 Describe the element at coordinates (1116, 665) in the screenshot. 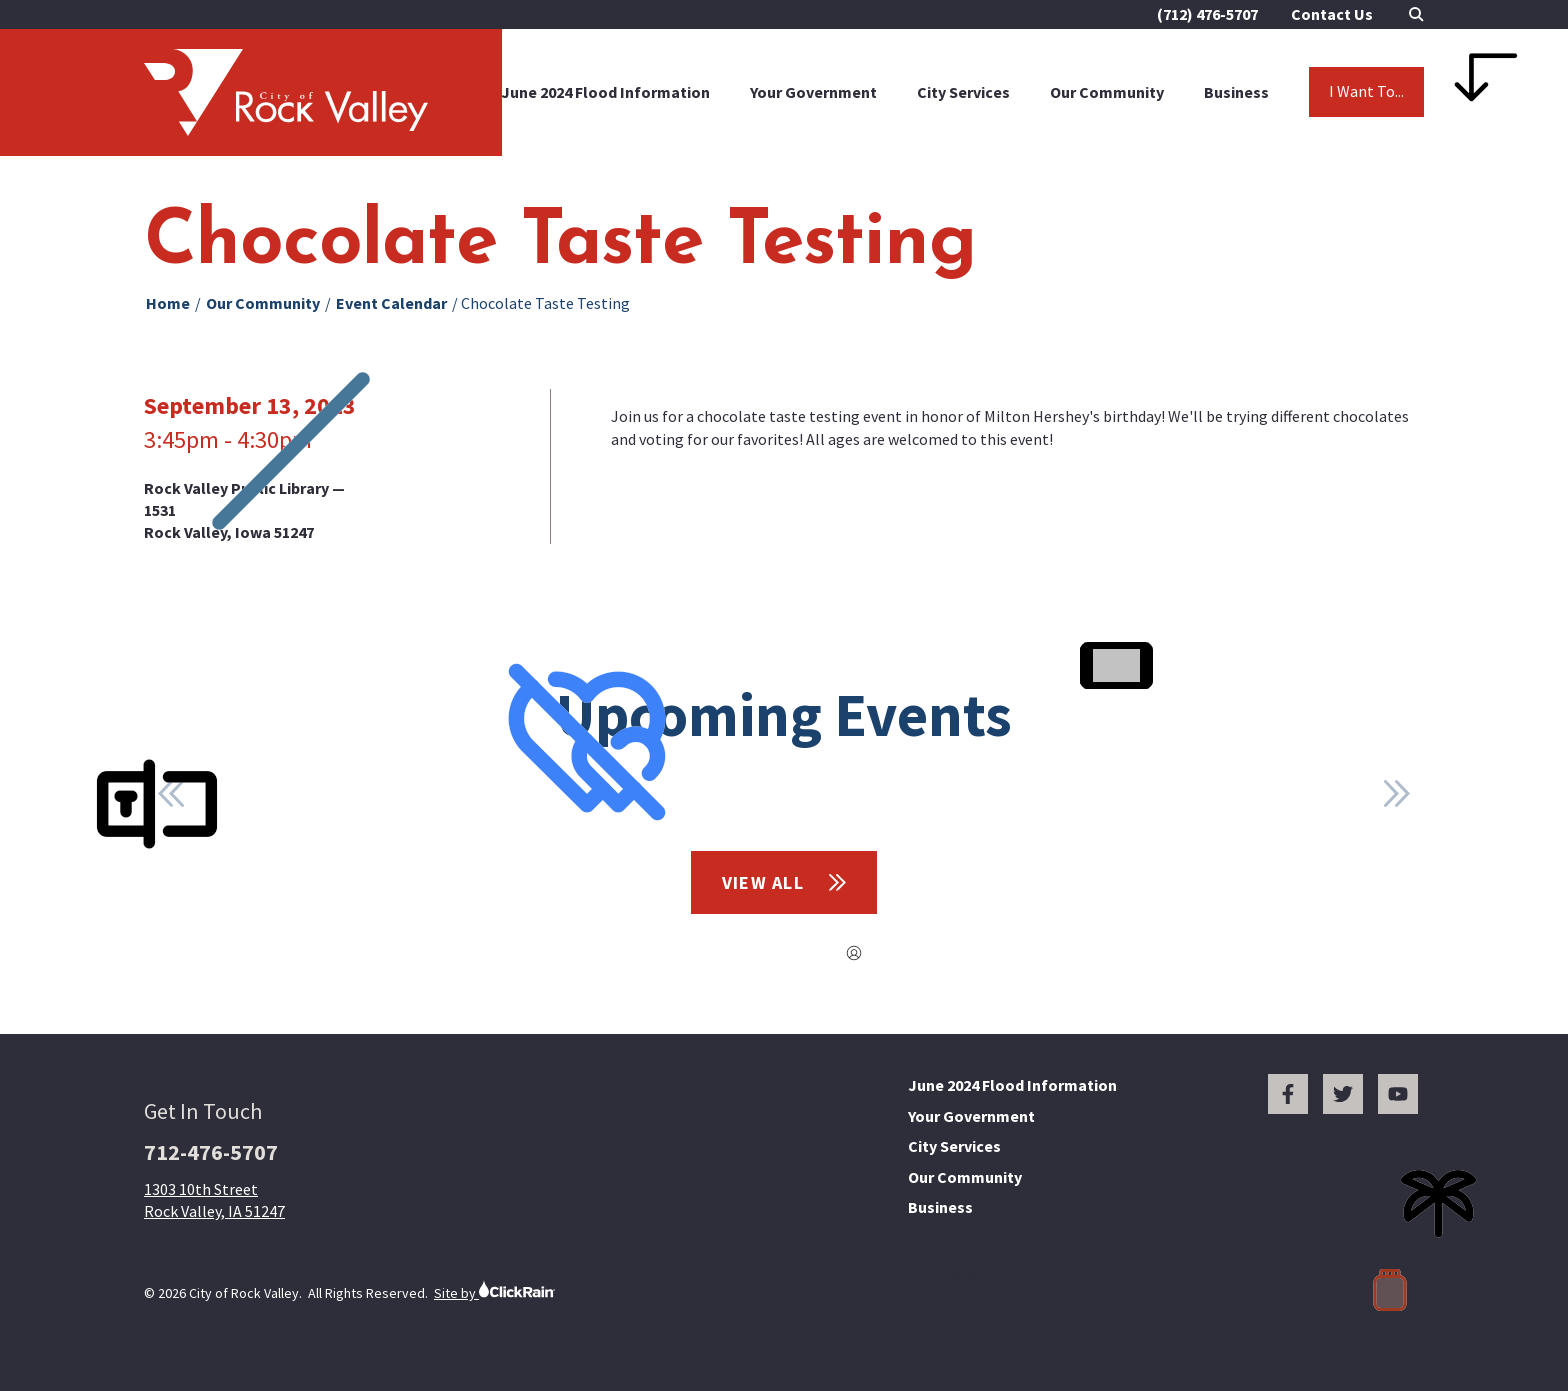

I see `switch to landscape orientation` at that location.